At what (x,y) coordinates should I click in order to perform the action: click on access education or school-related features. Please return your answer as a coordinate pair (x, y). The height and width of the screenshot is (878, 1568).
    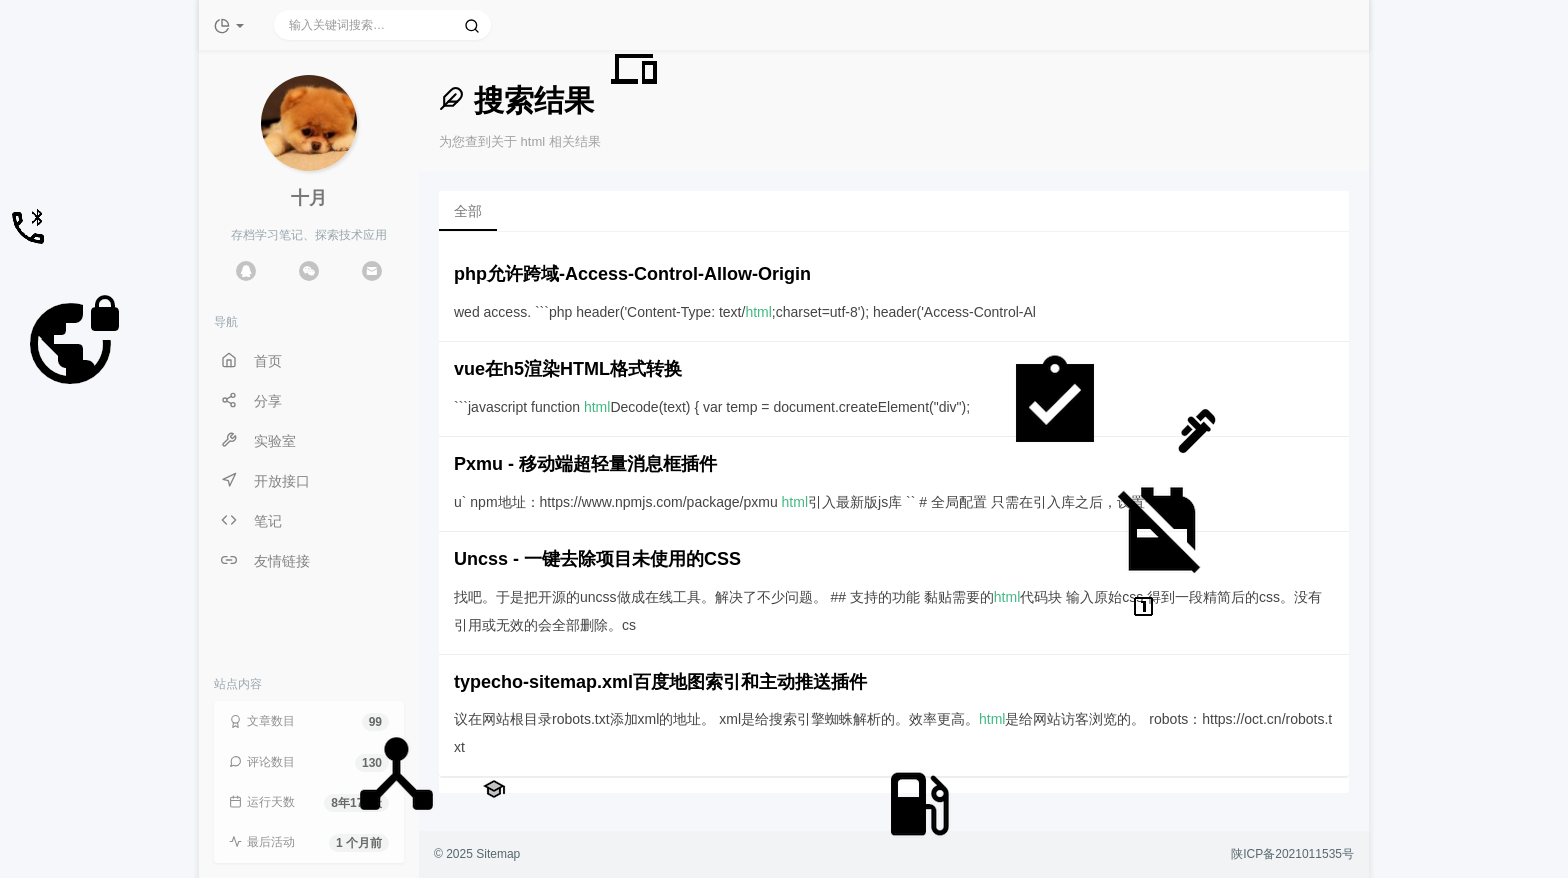
    Looking at the image, I should click on (494, 789).